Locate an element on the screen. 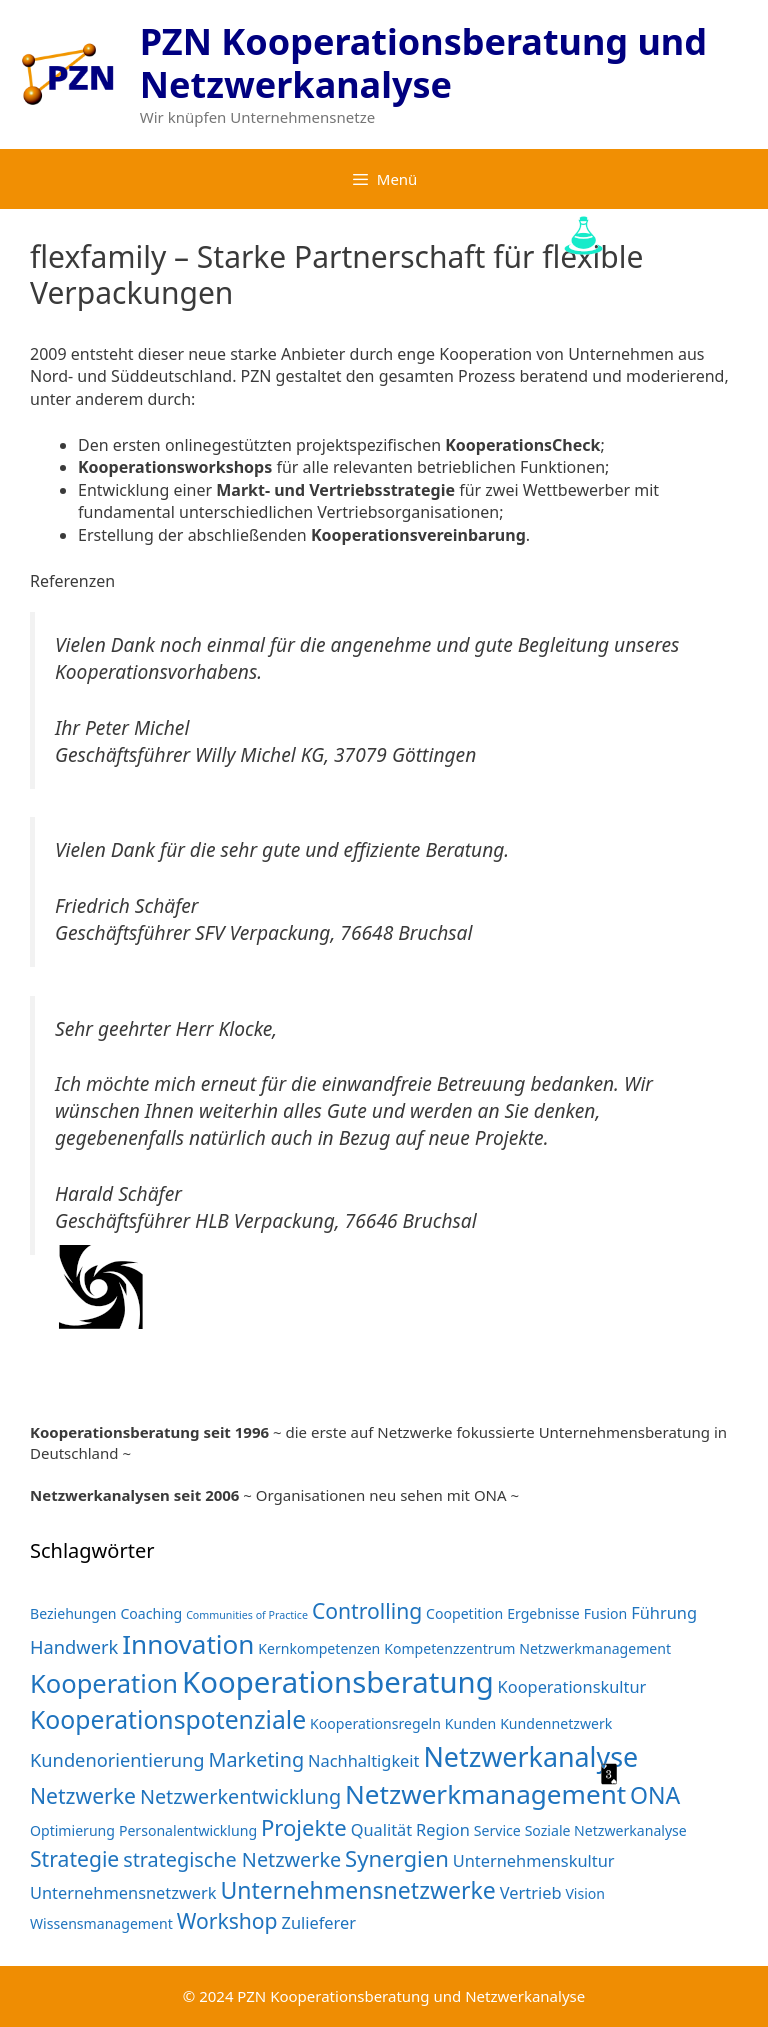 This screenshot has width=768, height=2027. use a potion item from inventory is located at coordinates (583, 235).